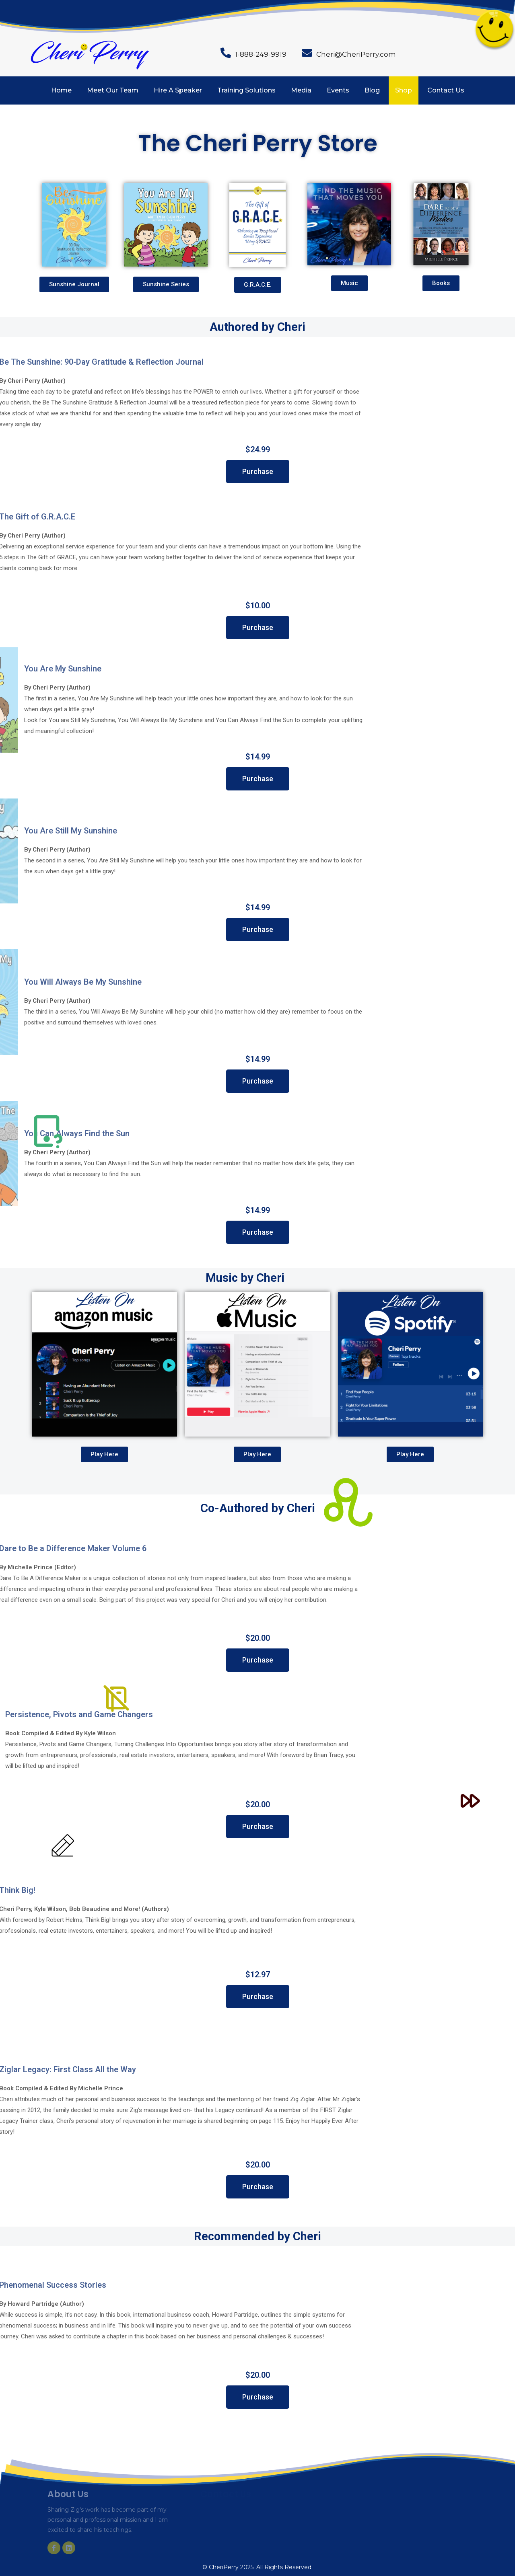 The width and height of the screenshot is (515, 2576). I want to click on tablet device help or support, so click(47, 1131).